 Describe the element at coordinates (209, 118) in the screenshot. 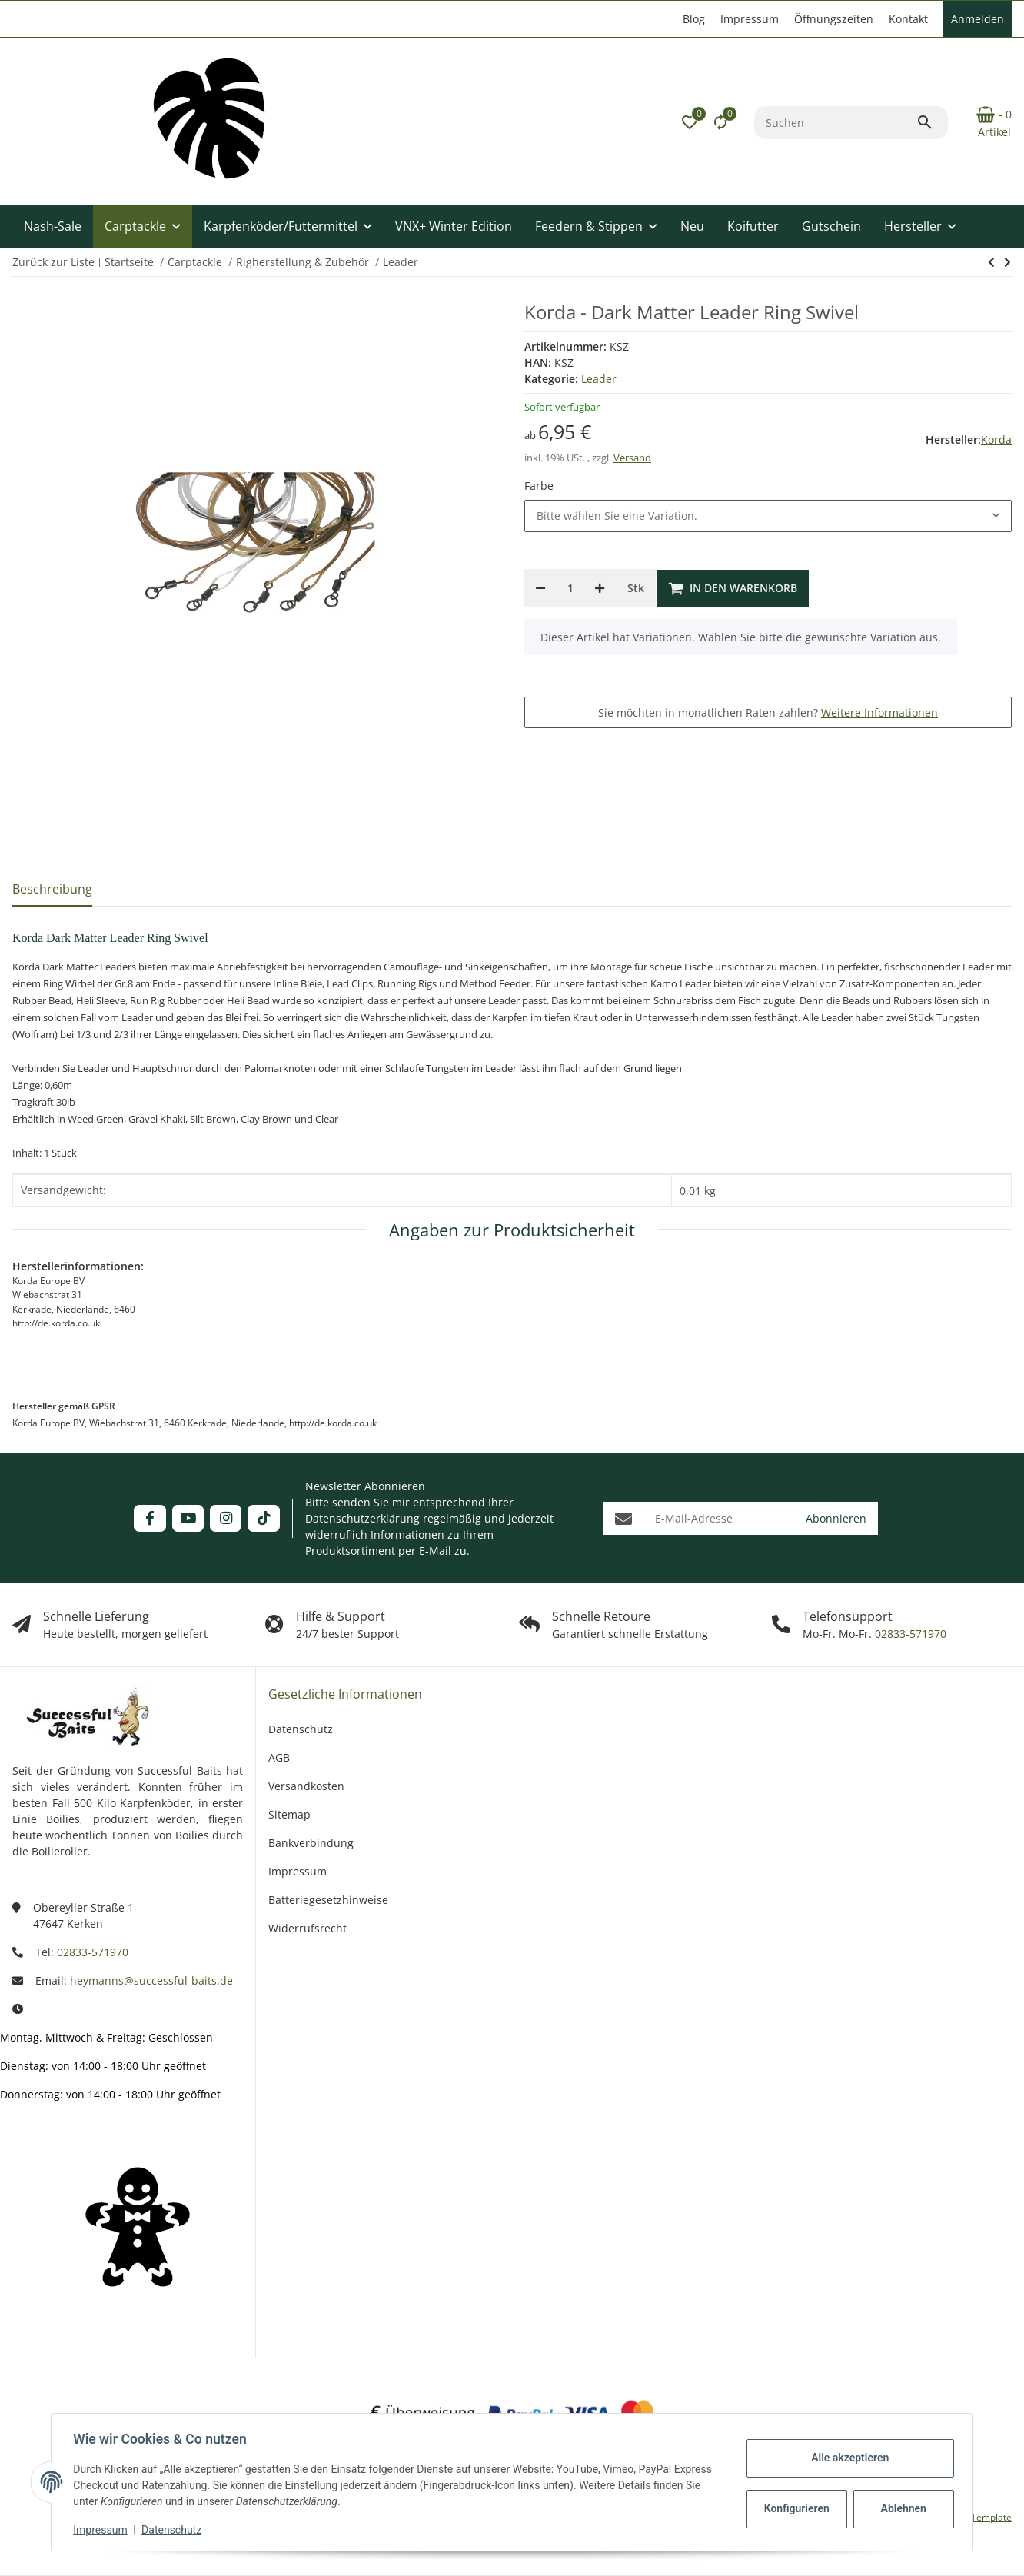

I see `decorative plant or nature-themed category icon` at that location.